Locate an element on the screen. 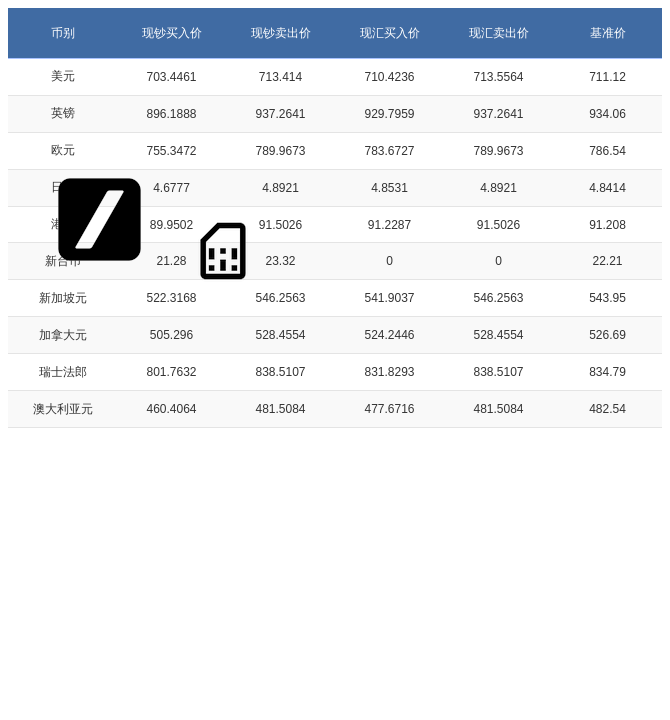 This screenshot has width=670, height=720. access slash commands is located at coordinates (99, 219).